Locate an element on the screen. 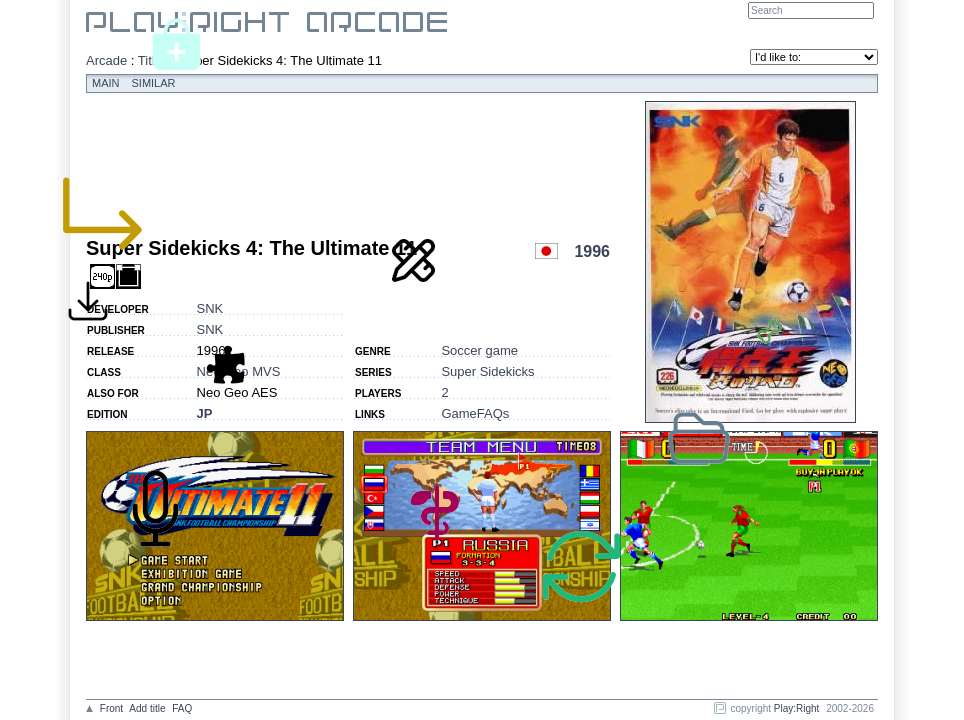 The height and width of the screenshot is (720, 964). add item to shopping bag is located at coordinates (176, 44).